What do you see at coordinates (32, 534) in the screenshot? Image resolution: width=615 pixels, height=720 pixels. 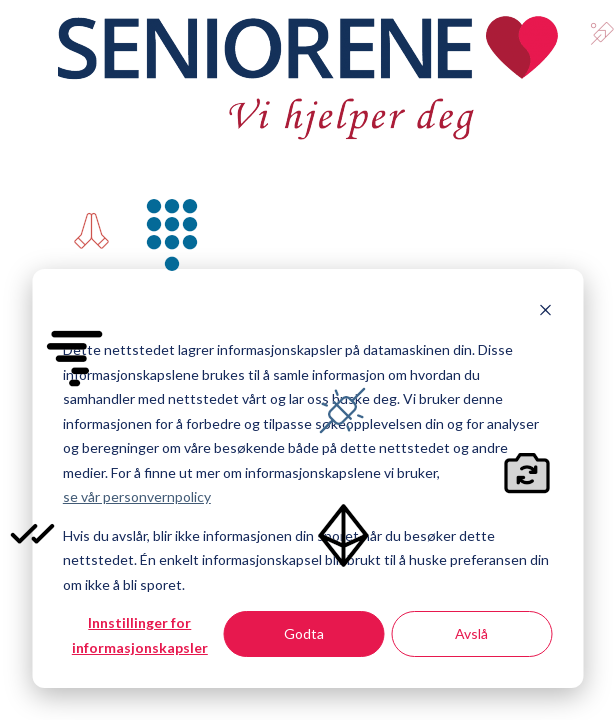 I see `indicates multiple items selected or completed` at bounding box center [32, 534].